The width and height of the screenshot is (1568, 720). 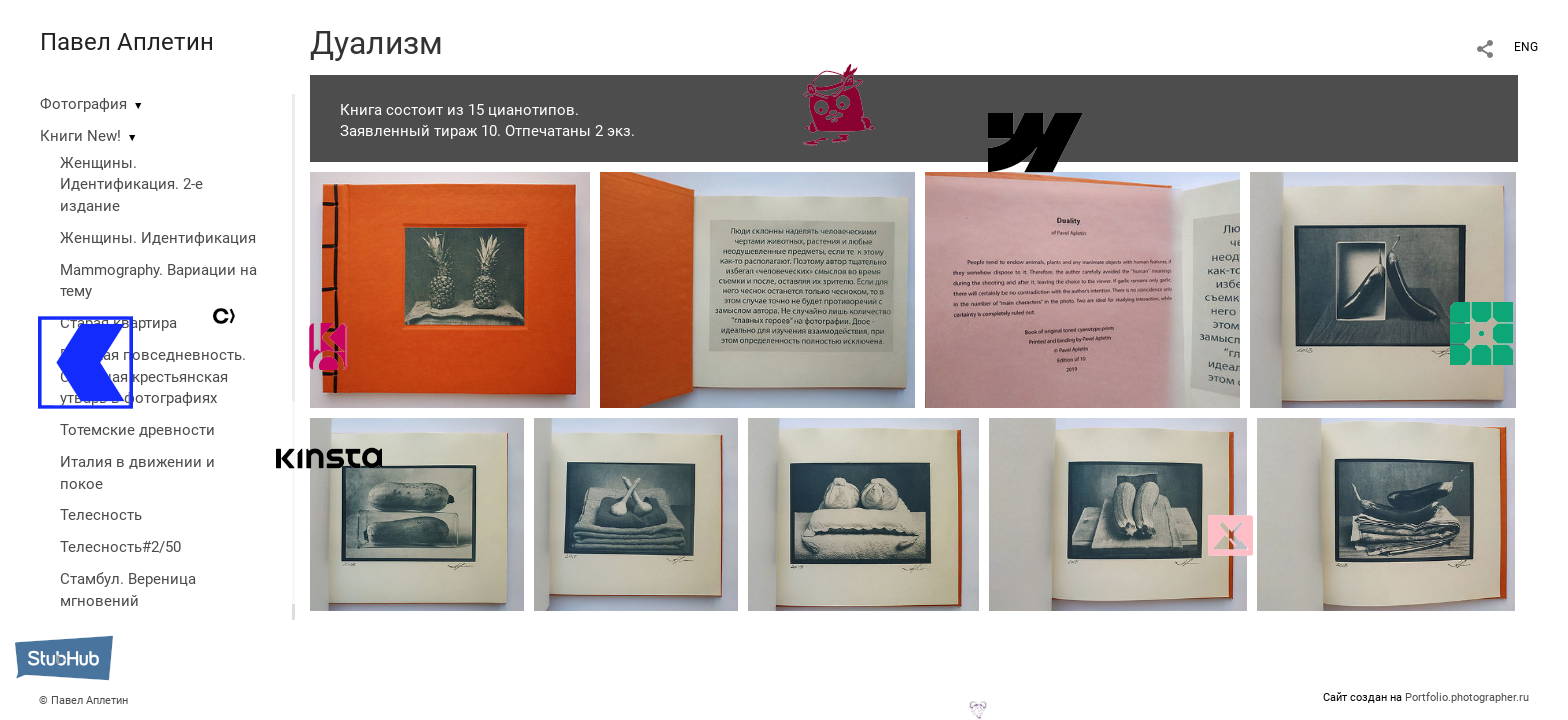 What do you see at coordinates (64, 658) in the screenshot?
I see `open the StubHub app` at bounding box center [64, 658].